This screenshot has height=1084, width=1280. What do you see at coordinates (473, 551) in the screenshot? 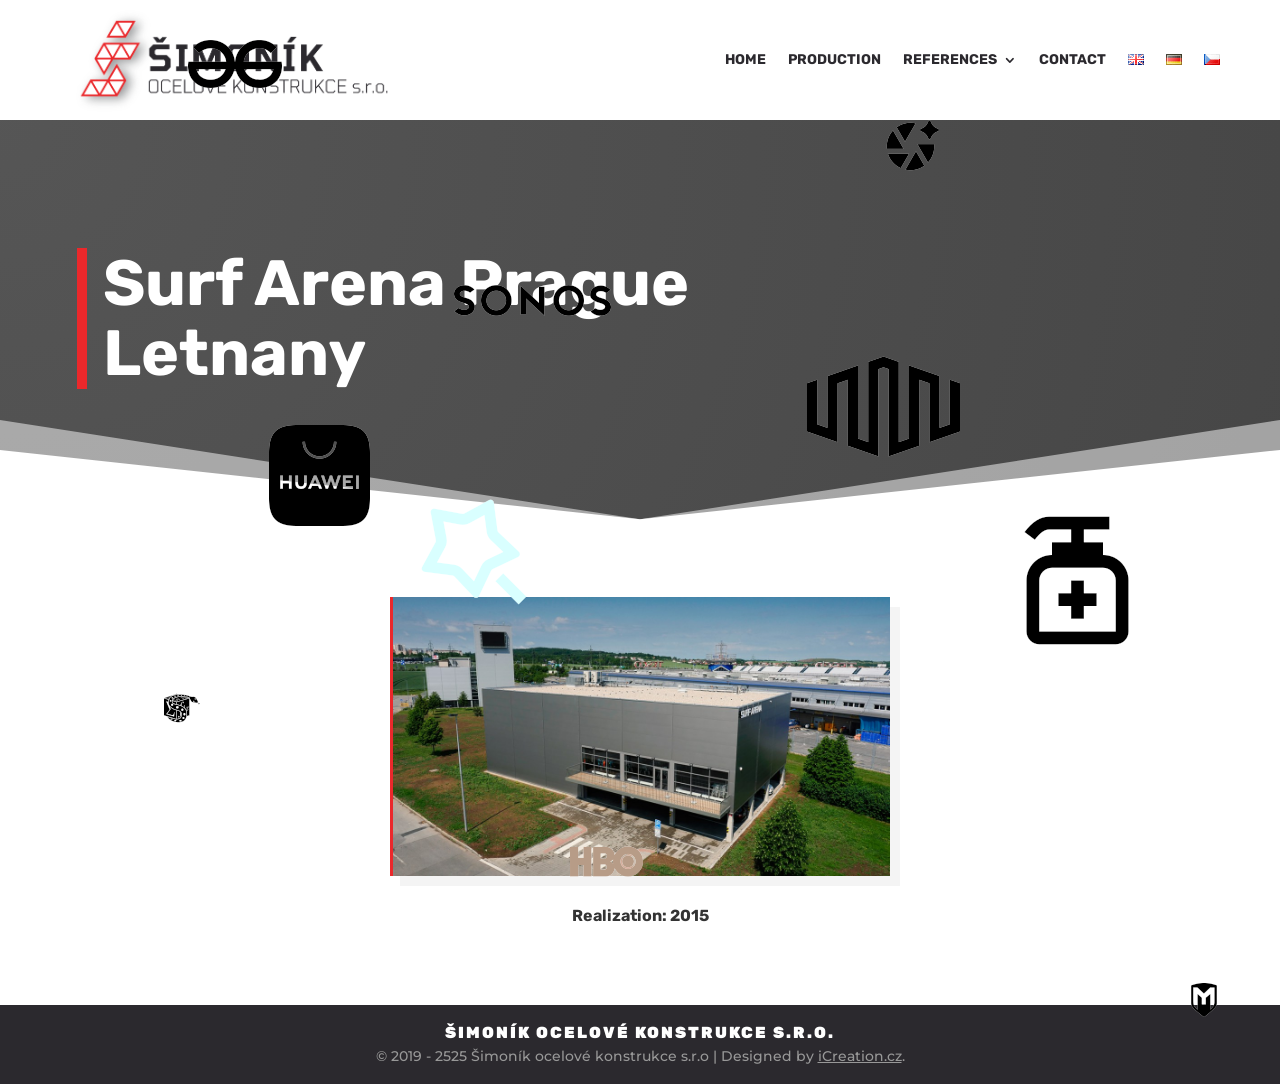
I see `apply magic or auto-enhance effects` at bounding box center [473, 551].